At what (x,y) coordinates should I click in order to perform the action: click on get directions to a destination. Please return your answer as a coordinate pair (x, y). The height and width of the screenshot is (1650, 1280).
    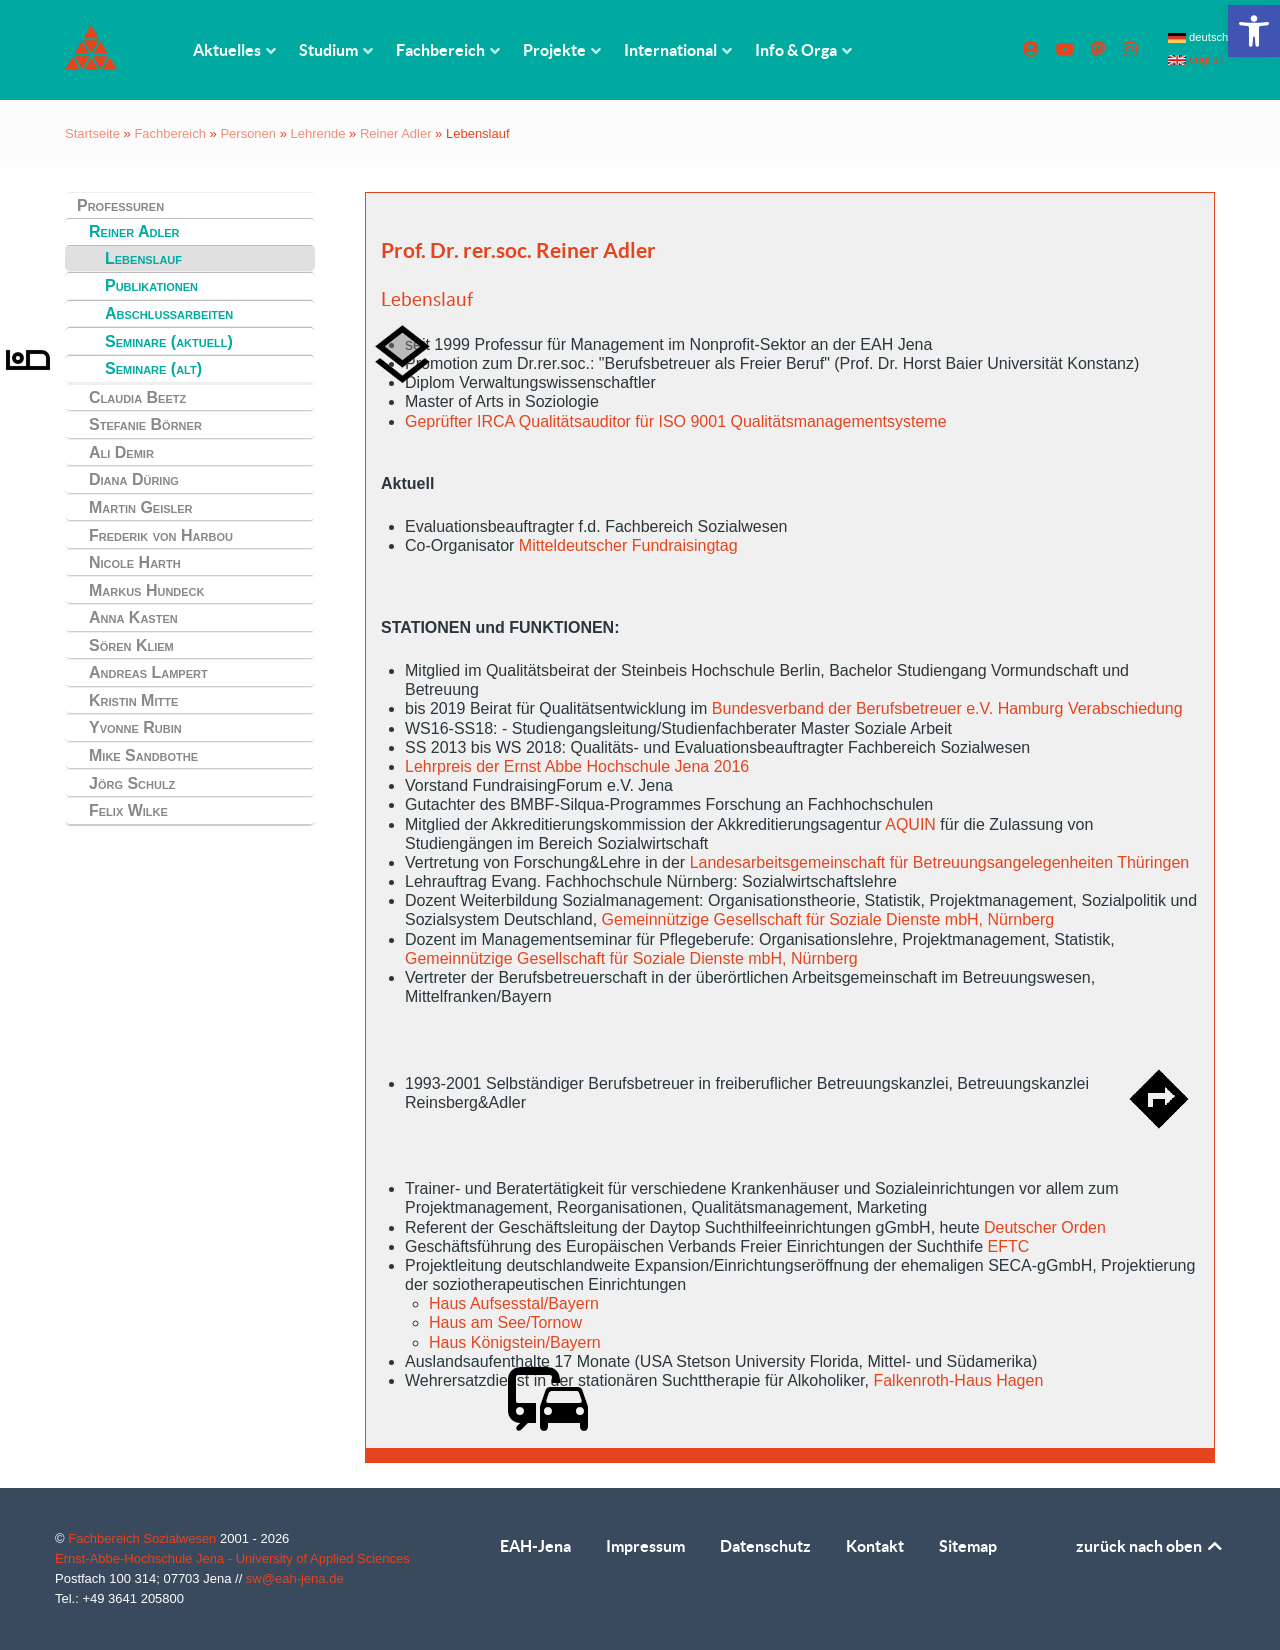
    Looking at the image, I should click on (1159, 1099).